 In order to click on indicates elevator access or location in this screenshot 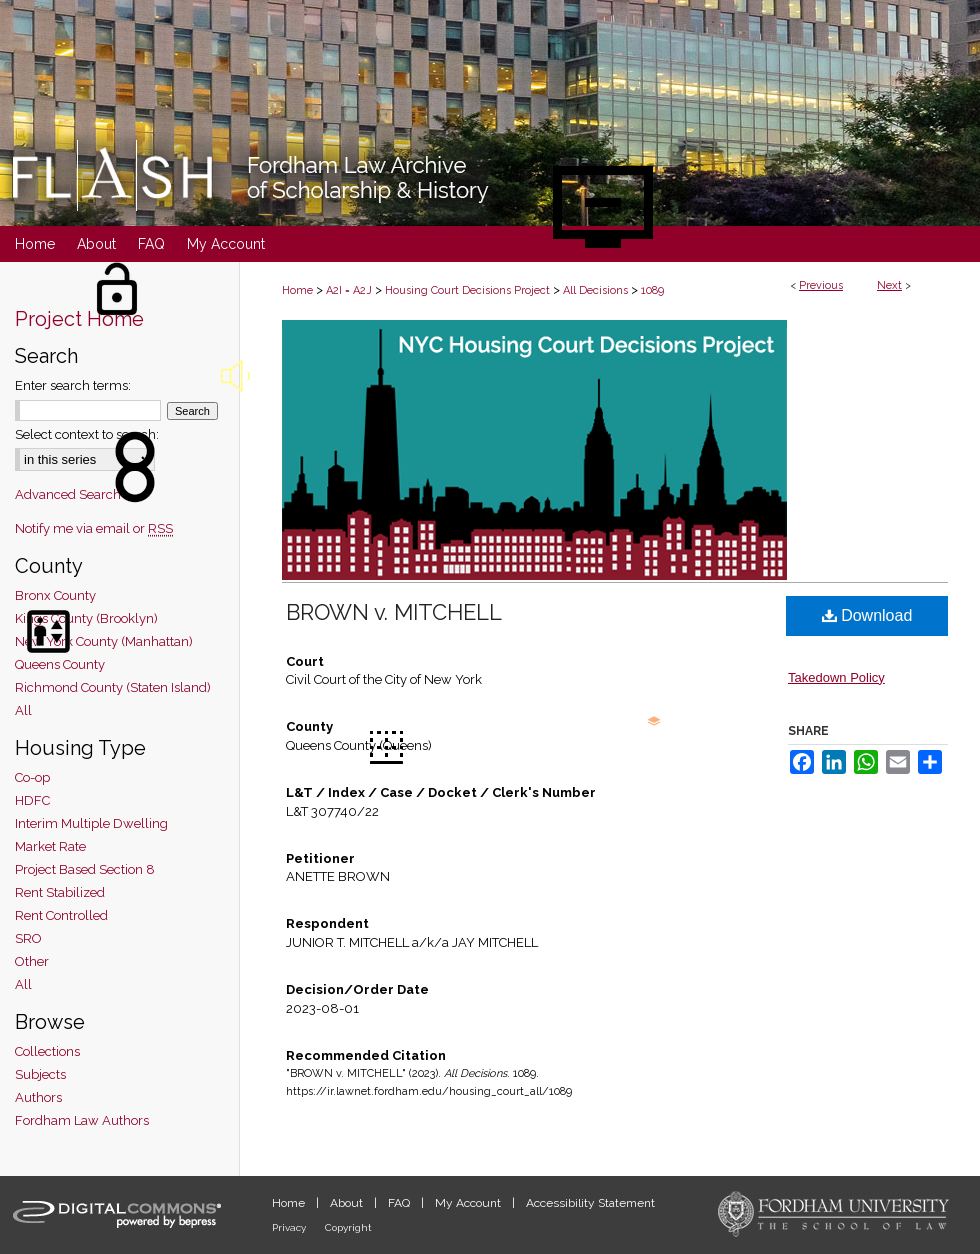, I will do `click(48, 631)`.